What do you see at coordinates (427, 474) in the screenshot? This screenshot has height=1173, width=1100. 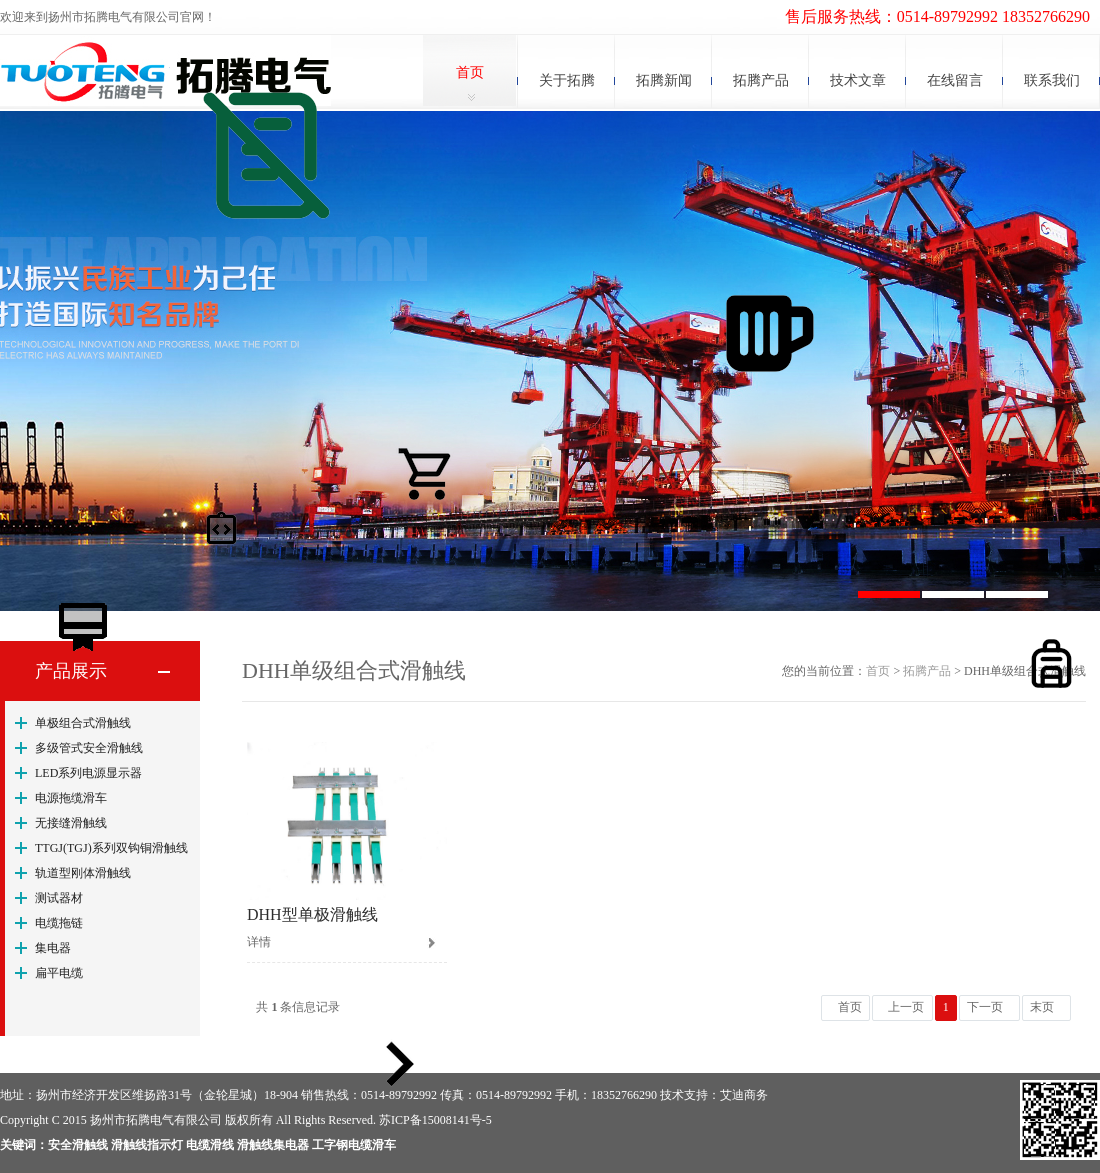 I see `view your shopping cart` at bounding box center [427, 474].